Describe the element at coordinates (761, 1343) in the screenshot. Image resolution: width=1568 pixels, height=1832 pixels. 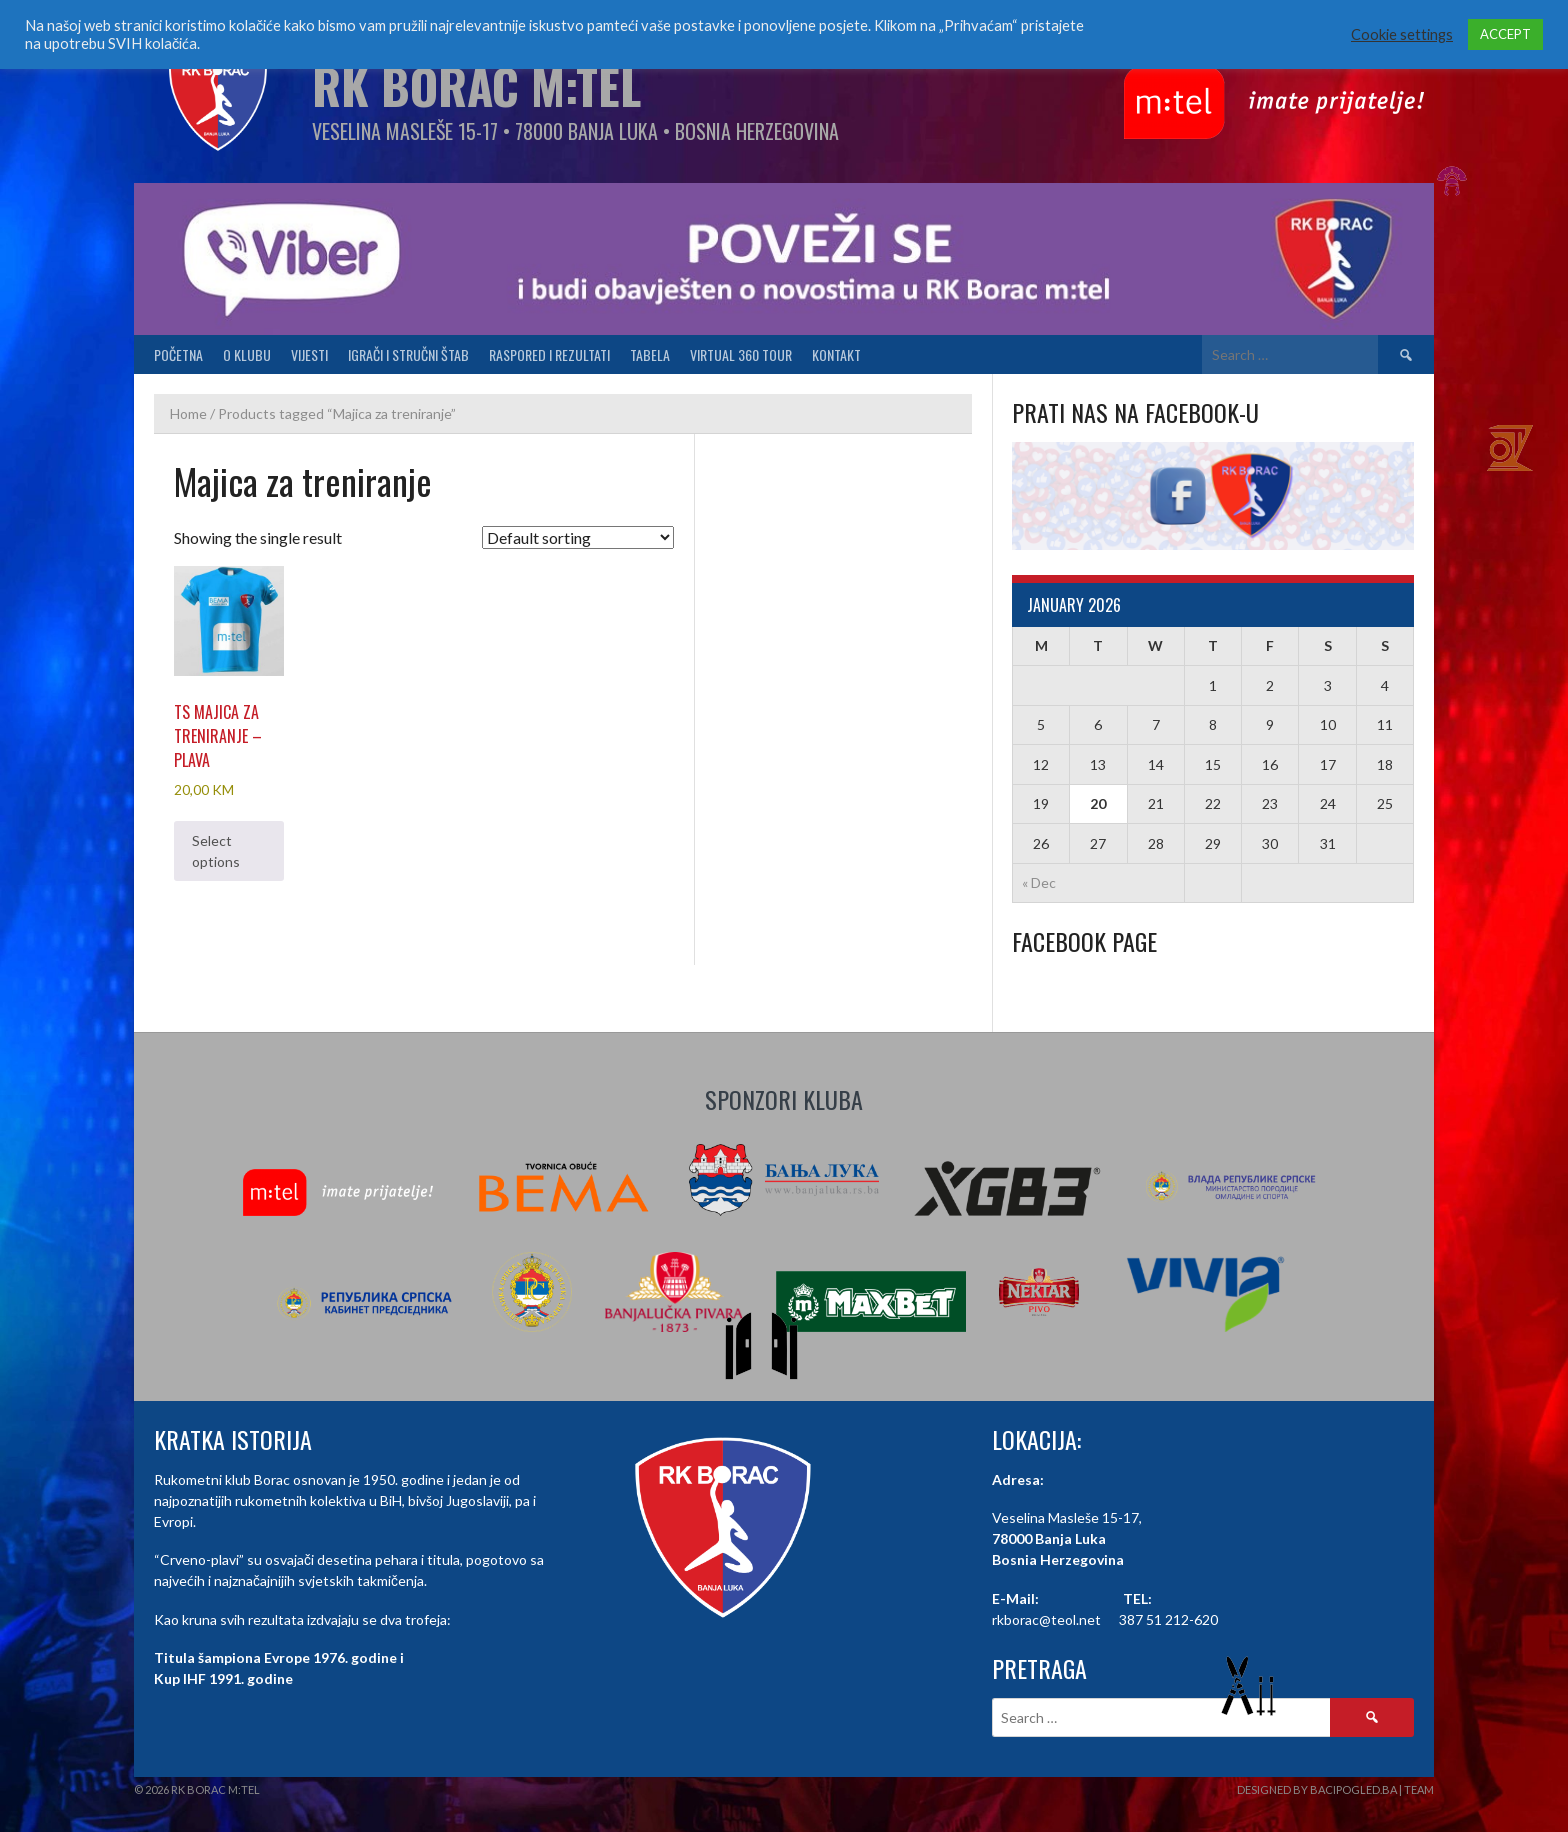
I see `enter a new area or level` at that location.